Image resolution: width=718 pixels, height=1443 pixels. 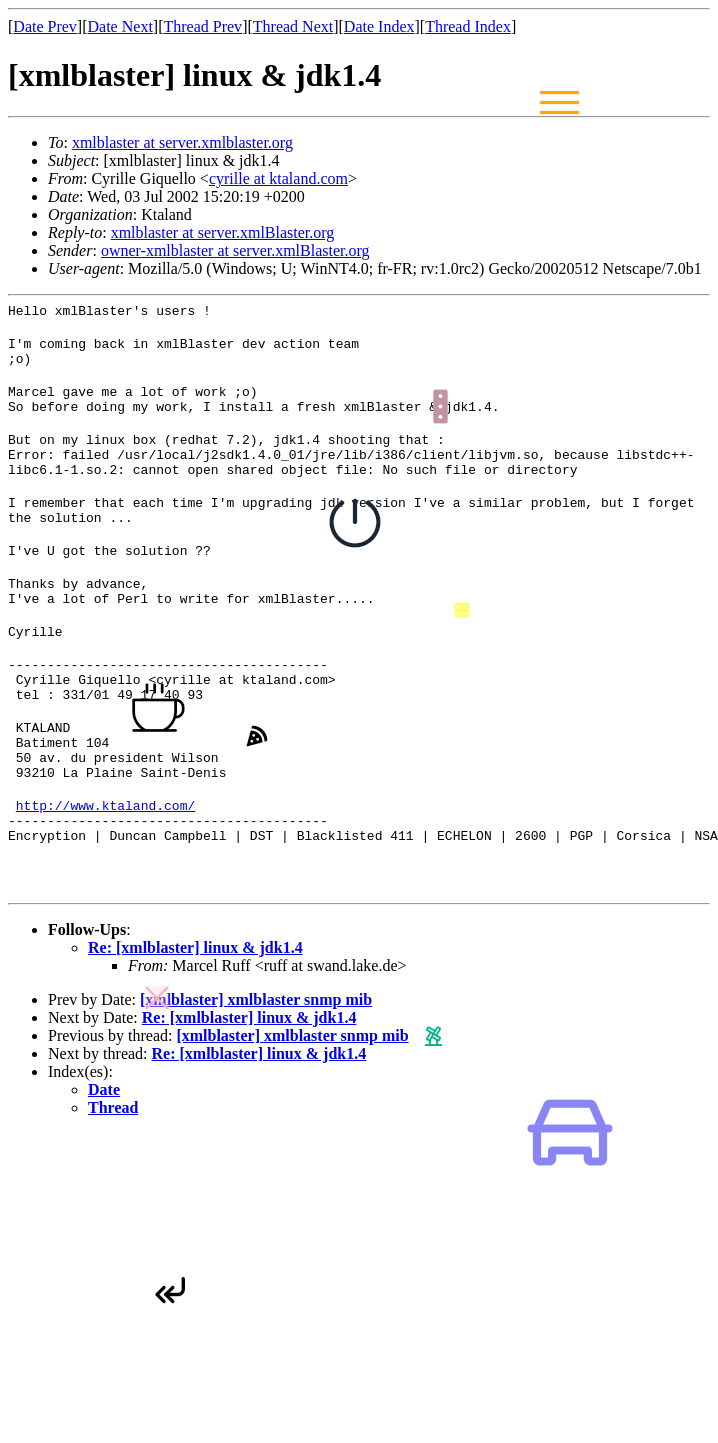 I want to click on roll or randomize a selection, so click(x=462, y=610).